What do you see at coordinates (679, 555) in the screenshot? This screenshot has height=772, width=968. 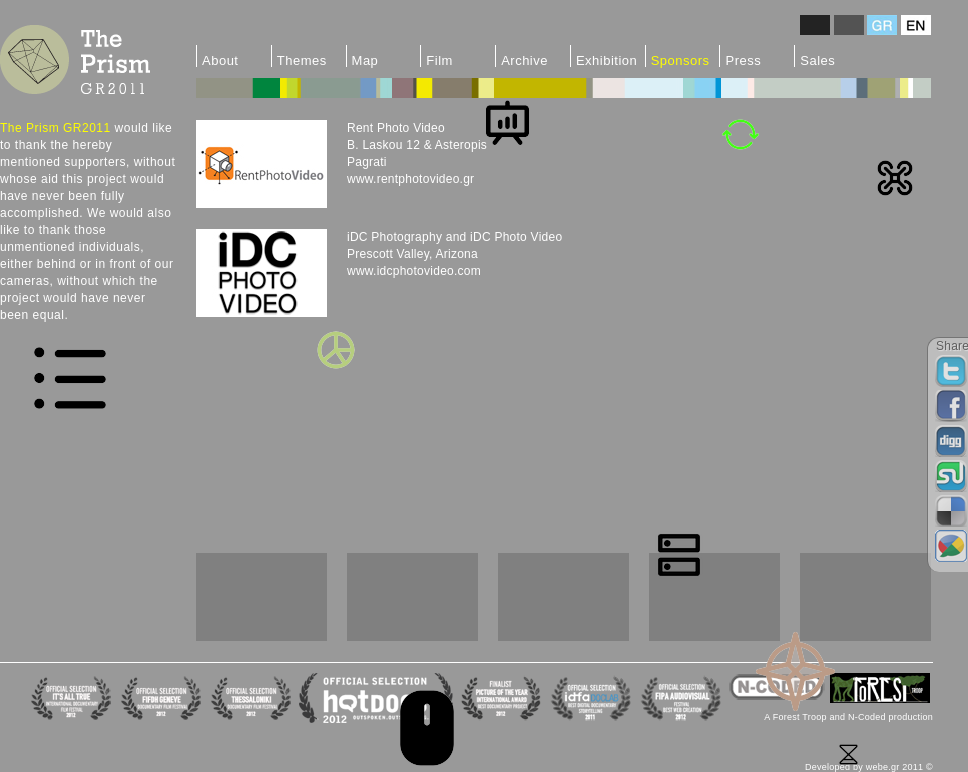 I see `access server or DNS settings` at bounding box center [679, 555].